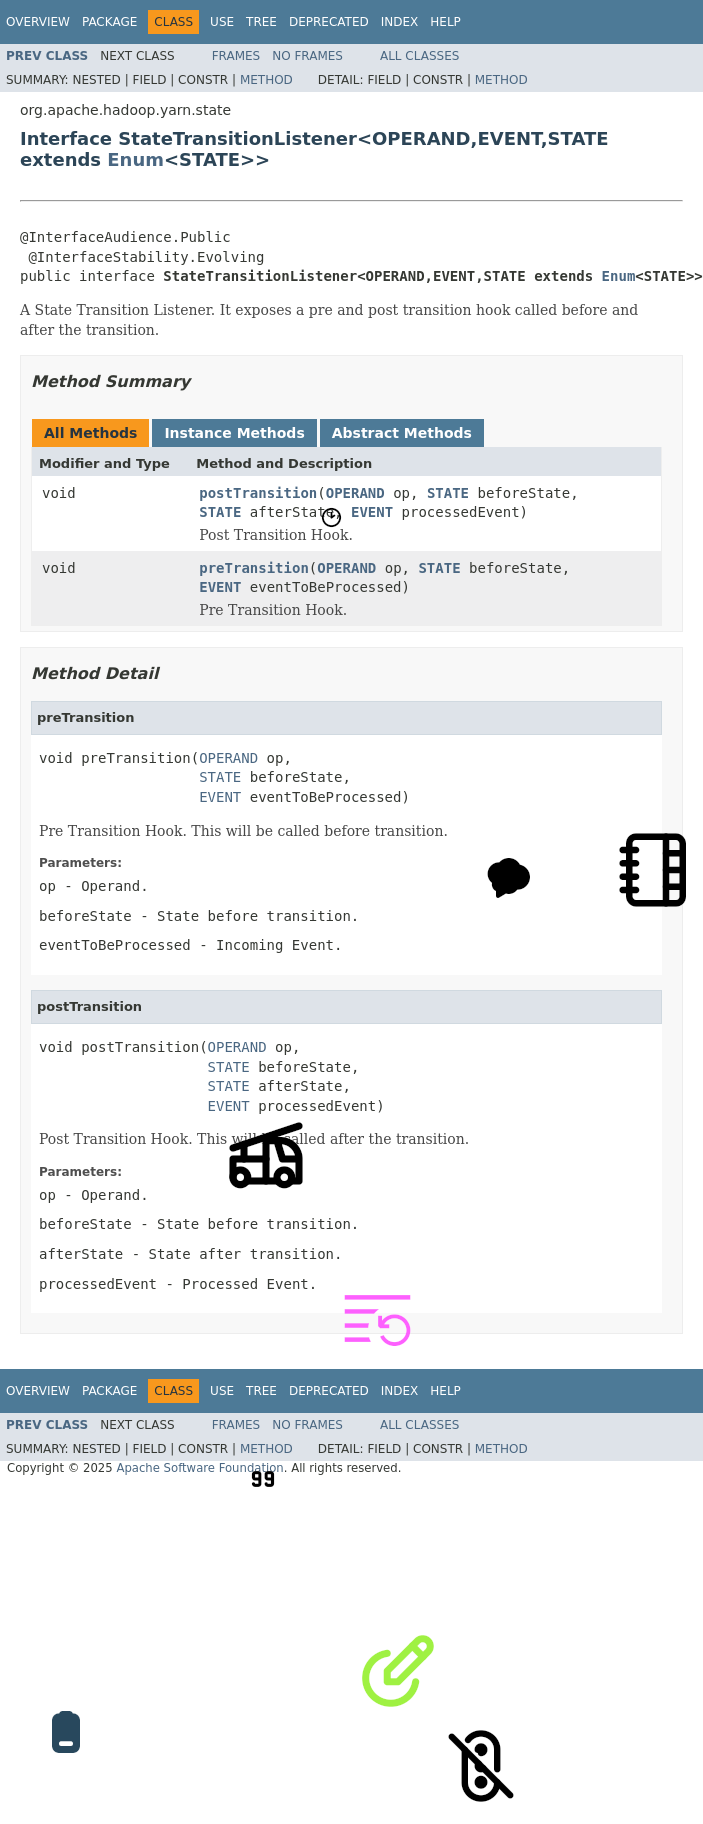 Image resolution: width=703 pixels, height=1824 pixels. Describe the element at coordinates (398, 1671) in the screenshot. I see `edit your profile or settings` at that location.